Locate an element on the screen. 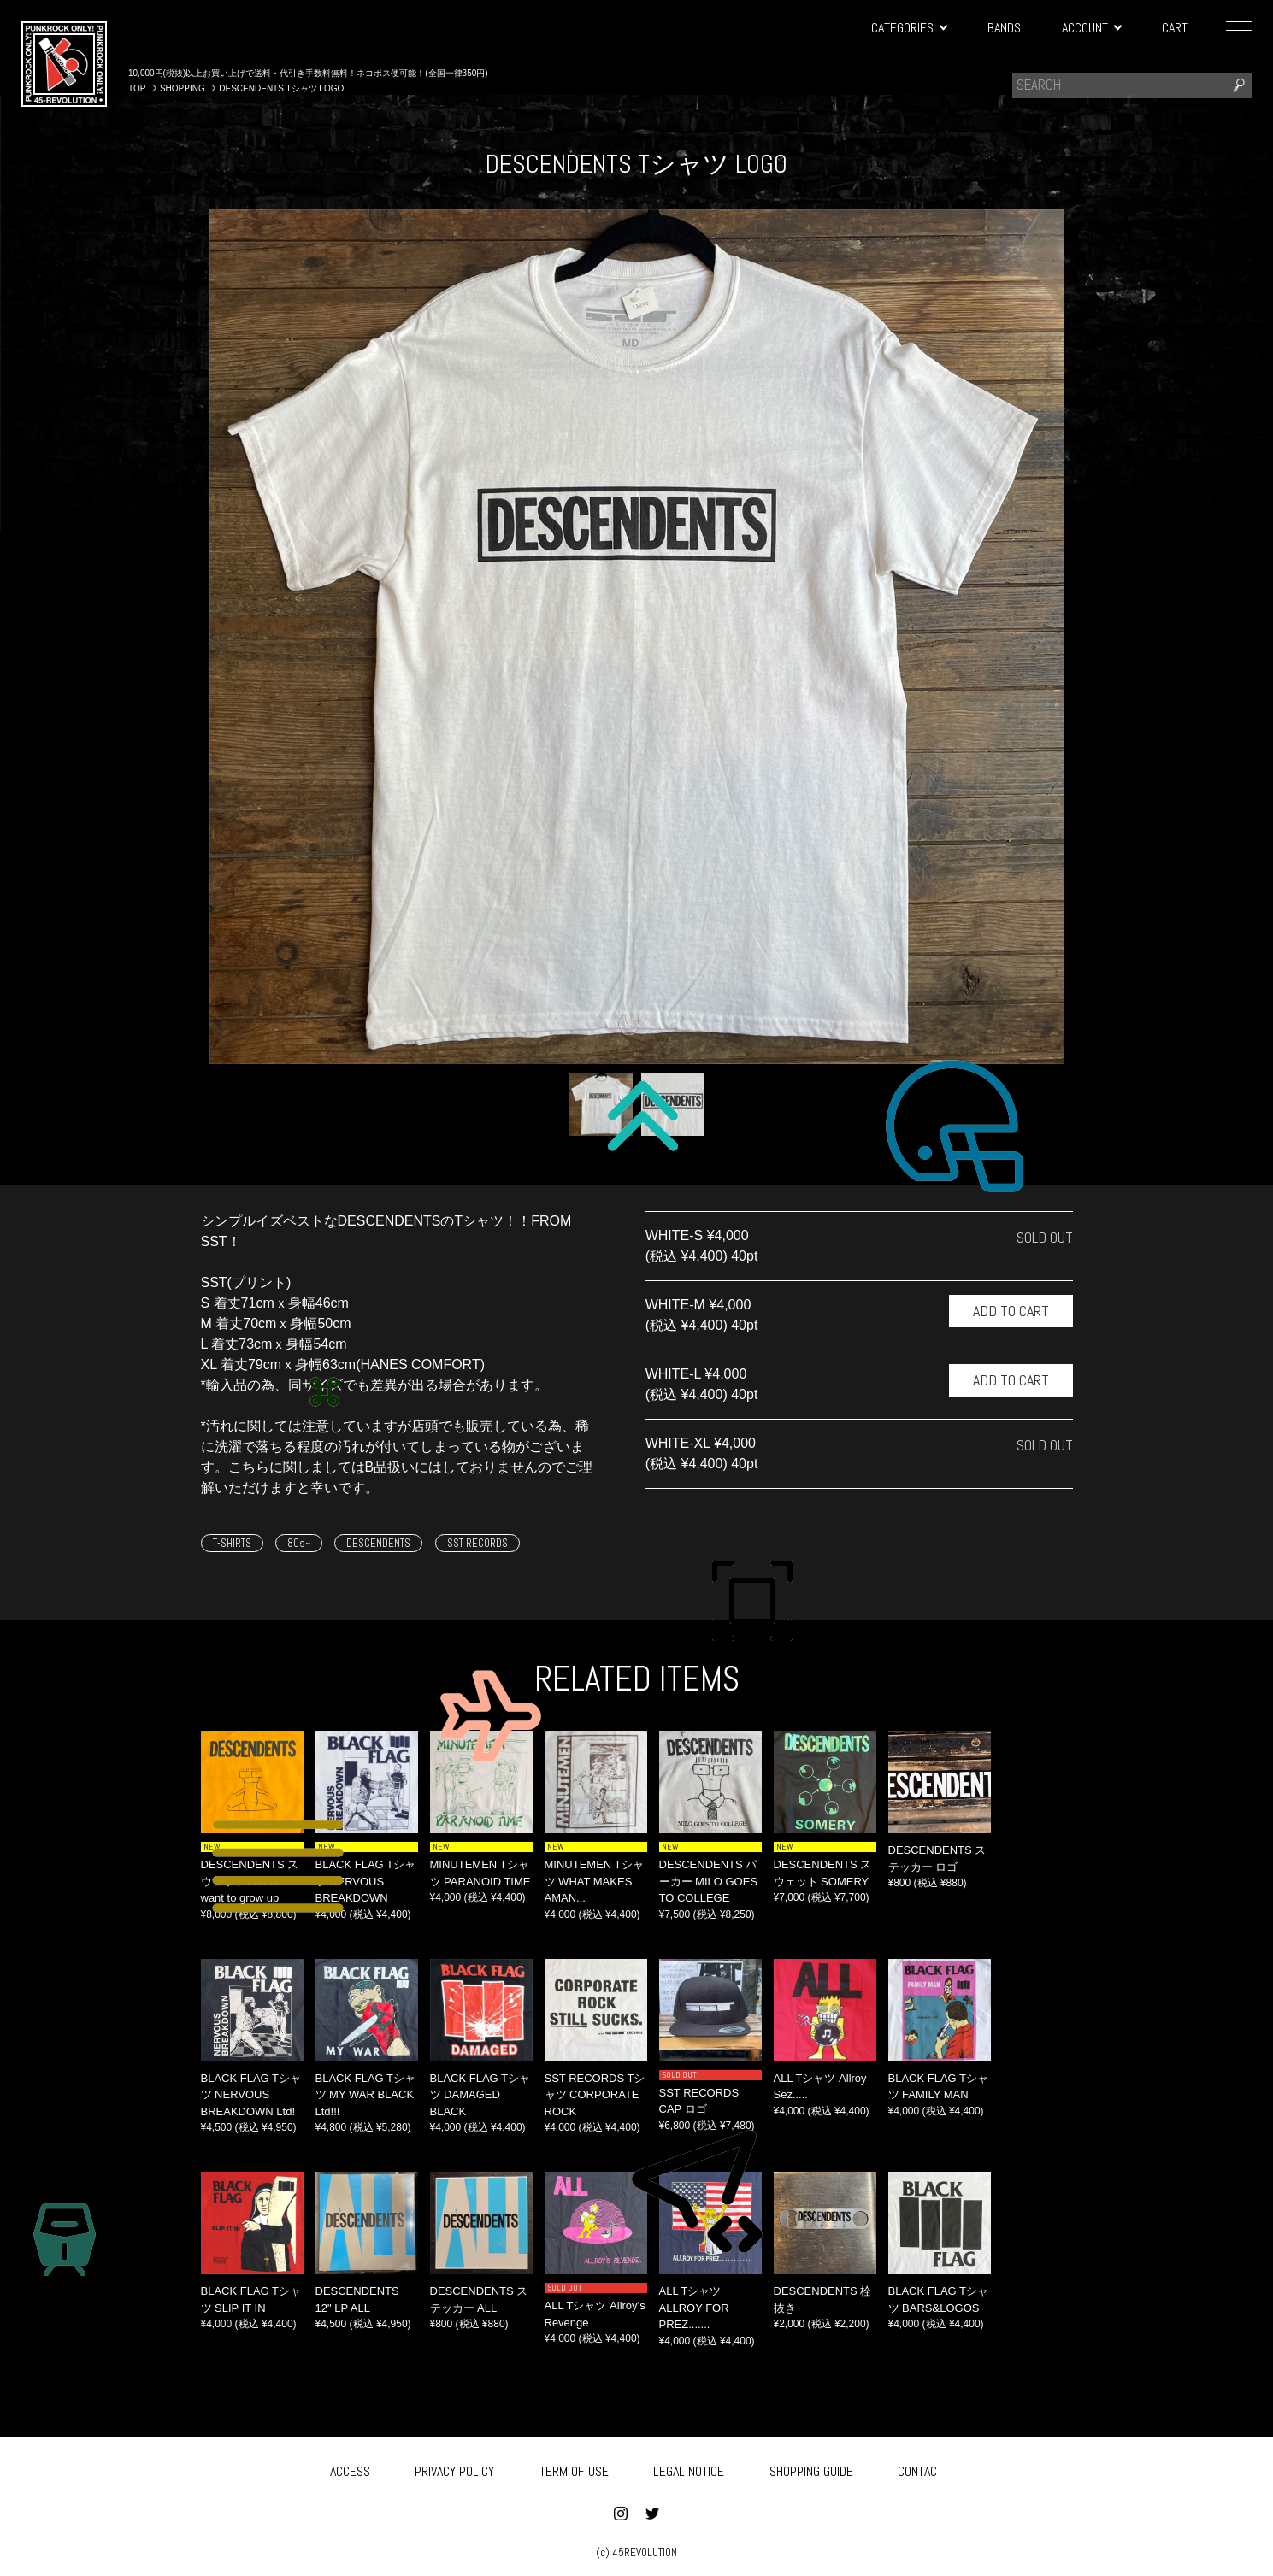 This screenshot has height=2576, width=1273. scroll to top of page is located at coordinates (643, 1119).